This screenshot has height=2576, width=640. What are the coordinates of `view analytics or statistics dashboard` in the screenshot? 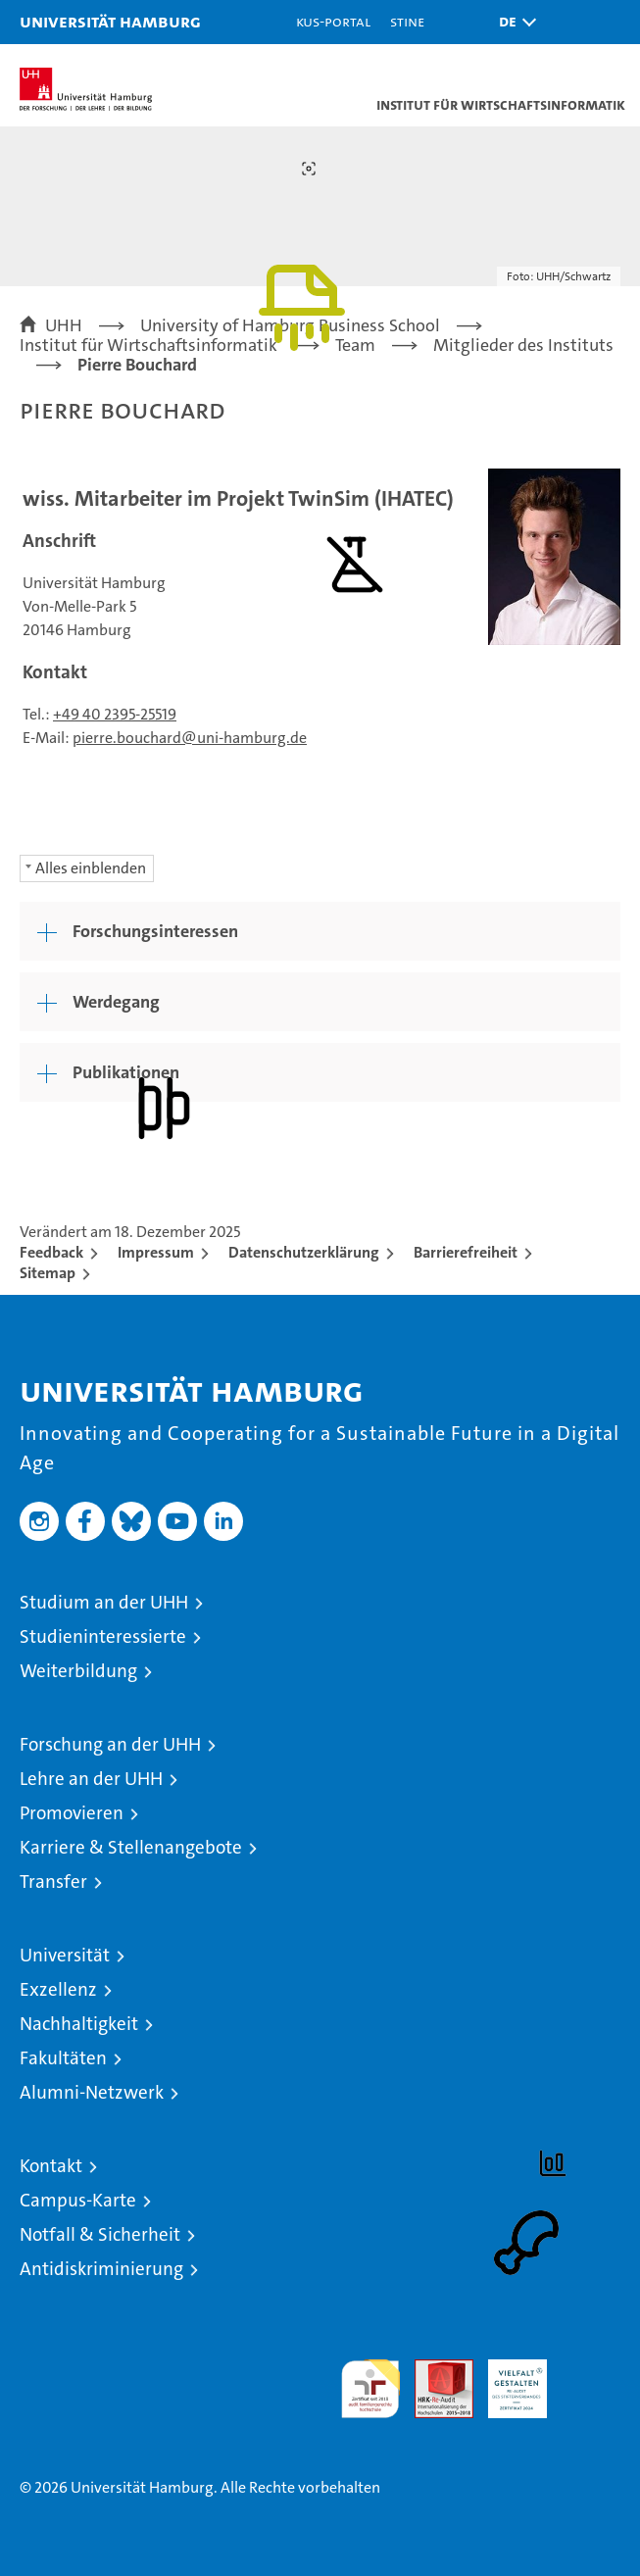 It's located at (553, 2163).